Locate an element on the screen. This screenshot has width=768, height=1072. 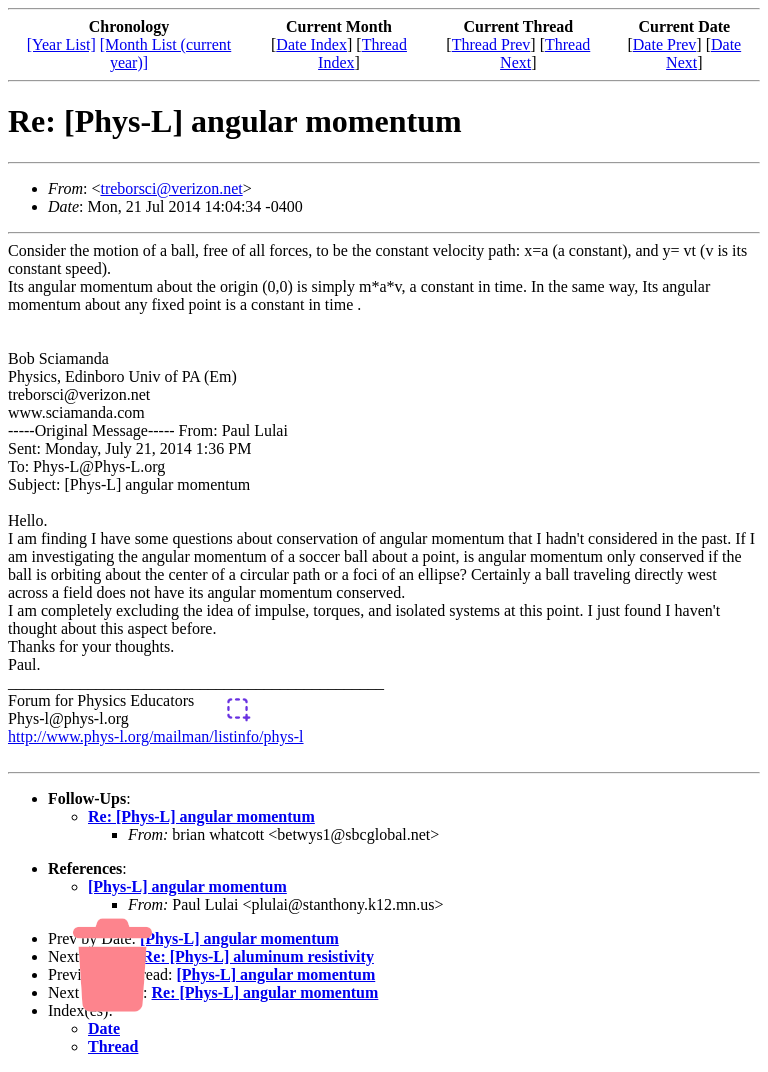
delete this item is located at coordinates (112, 966).